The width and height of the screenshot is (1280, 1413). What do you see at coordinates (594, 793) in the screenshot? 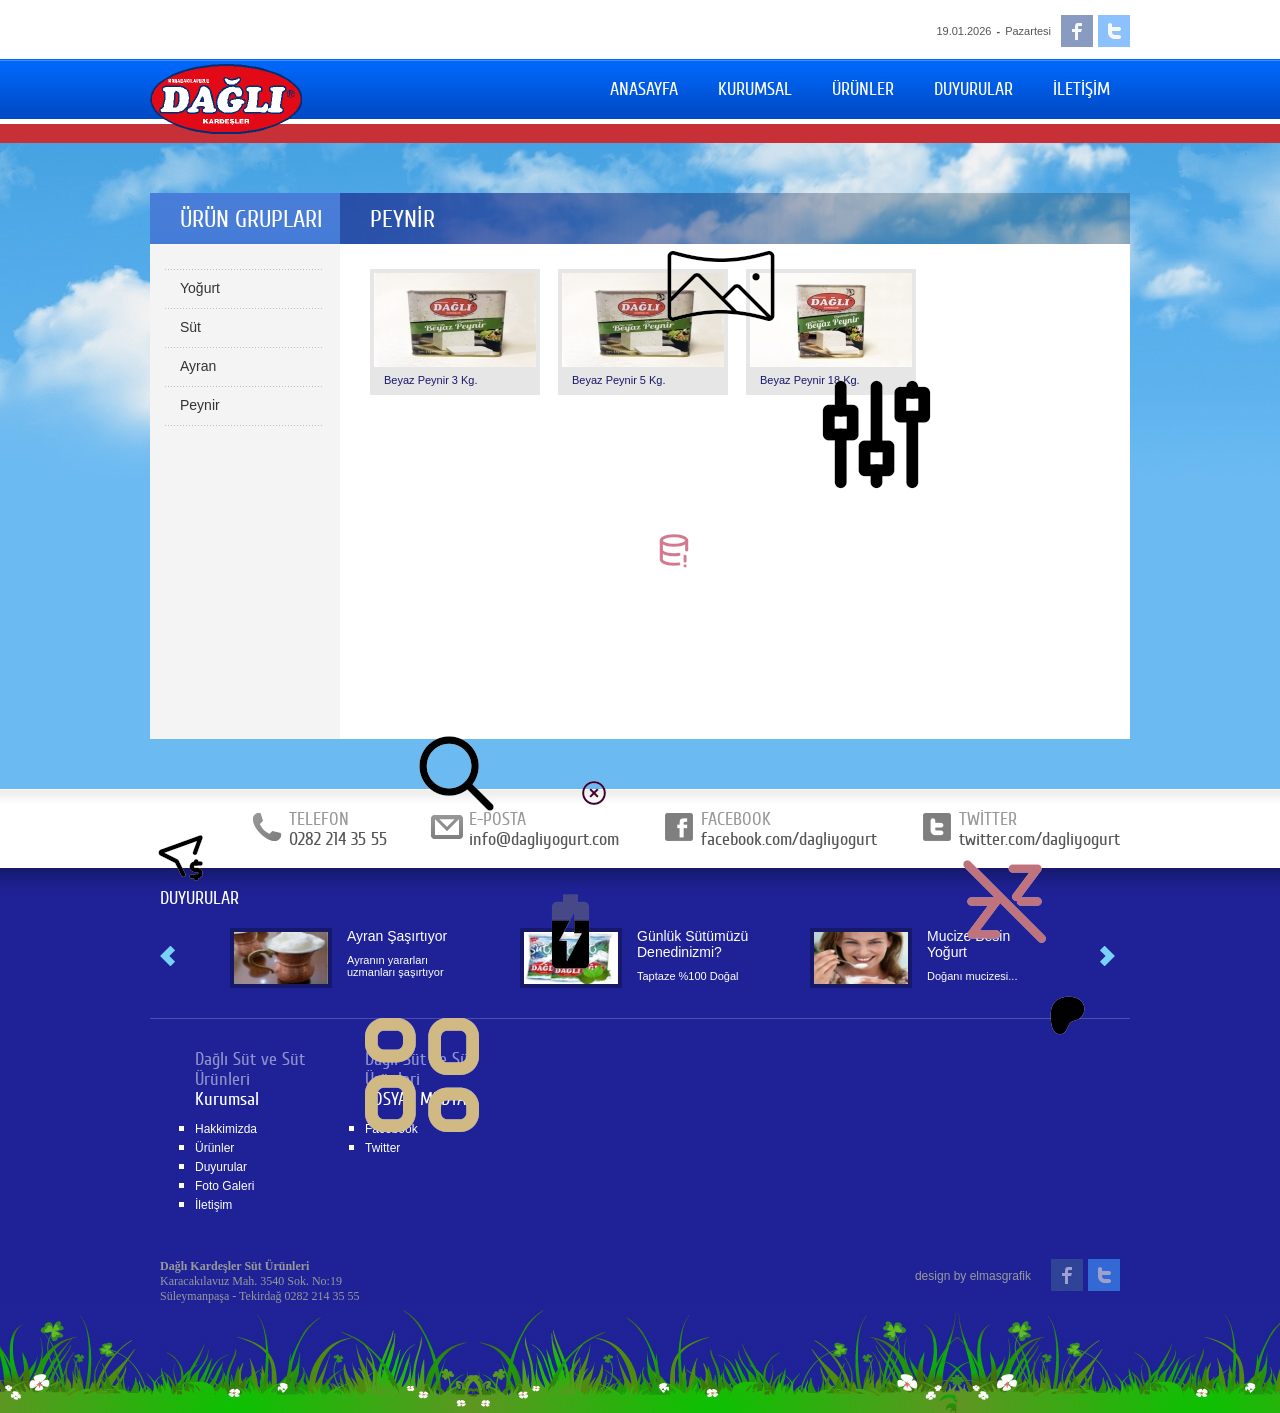
I see `close or dismiss a dialog` at bounding box center [594, 793].